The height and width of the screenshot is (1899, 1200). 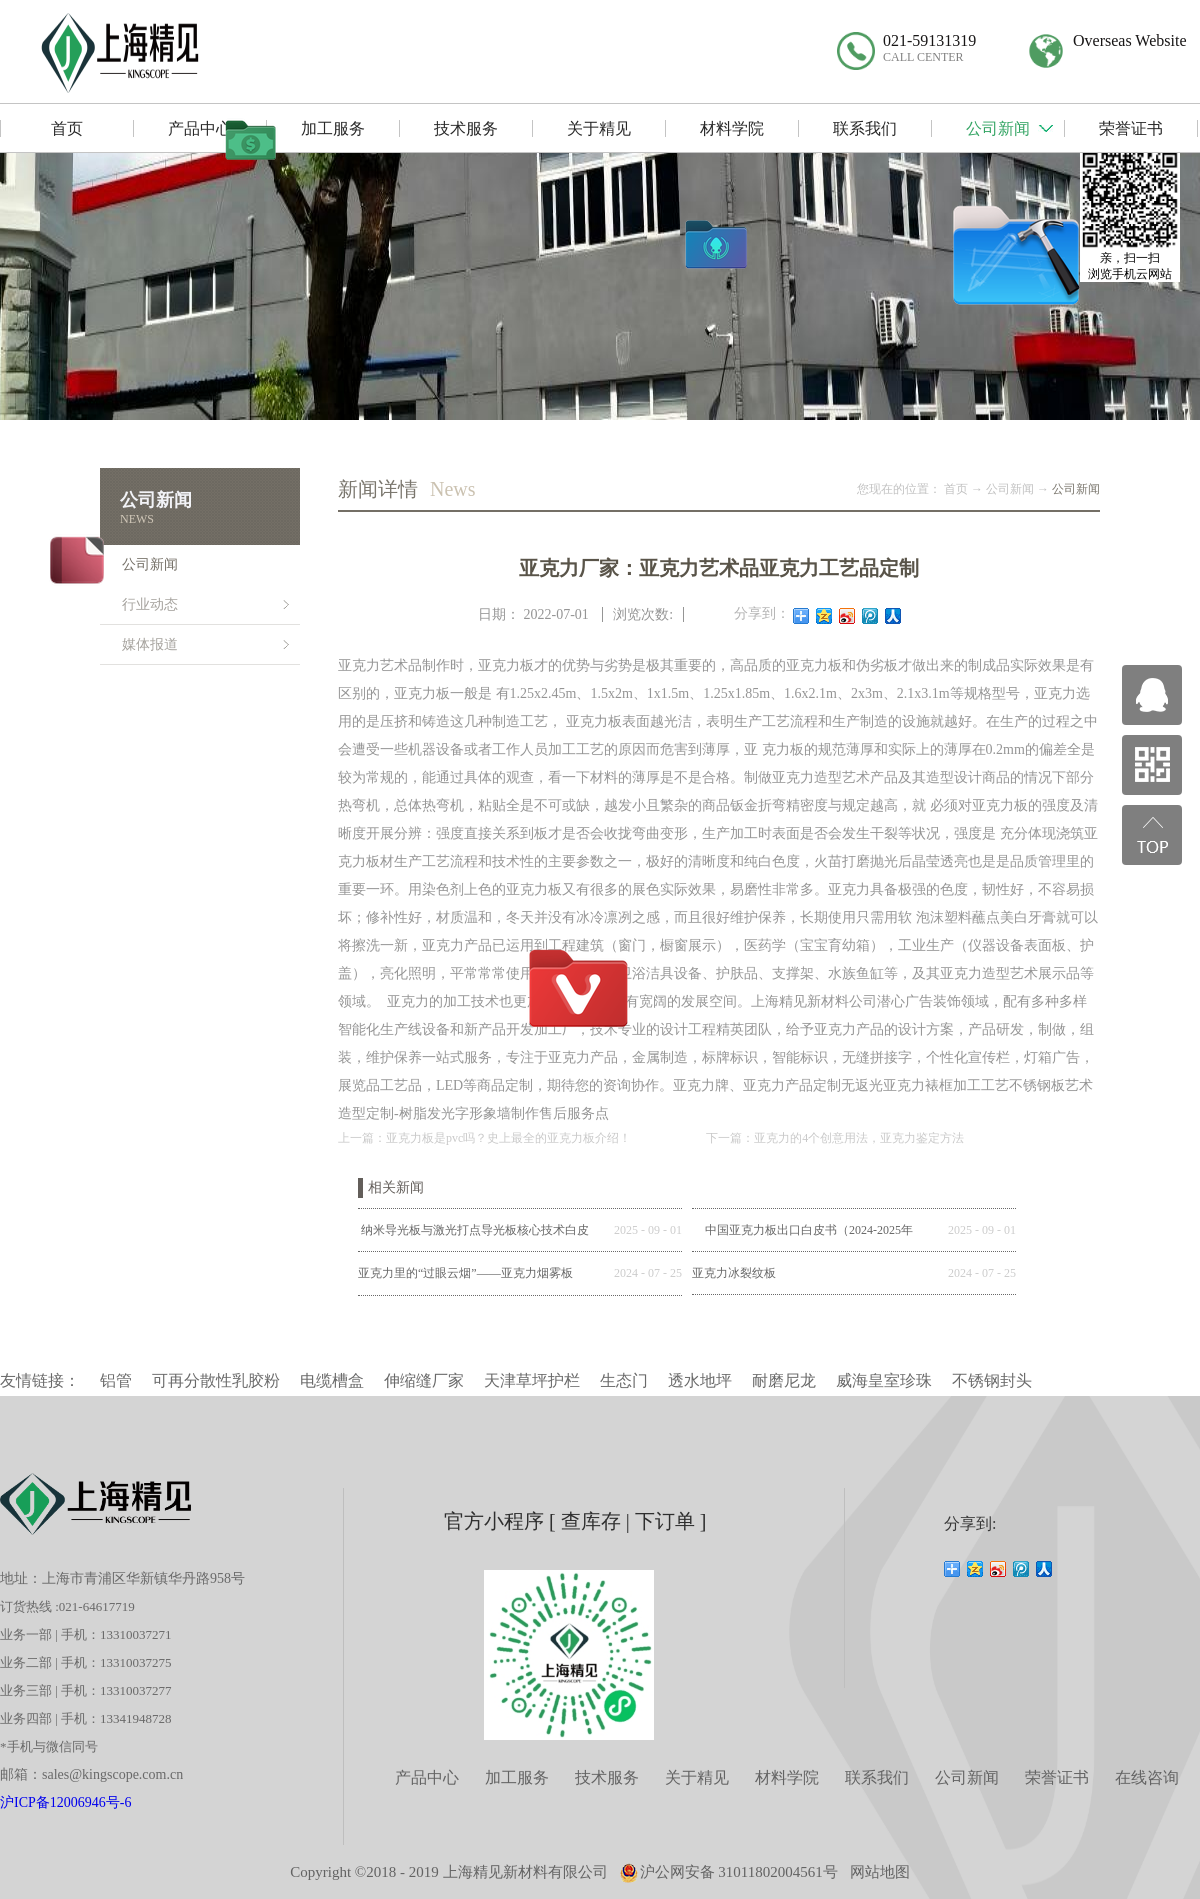 I want to click on open folder containing GitKraken projects, so click(x=716, y=246).